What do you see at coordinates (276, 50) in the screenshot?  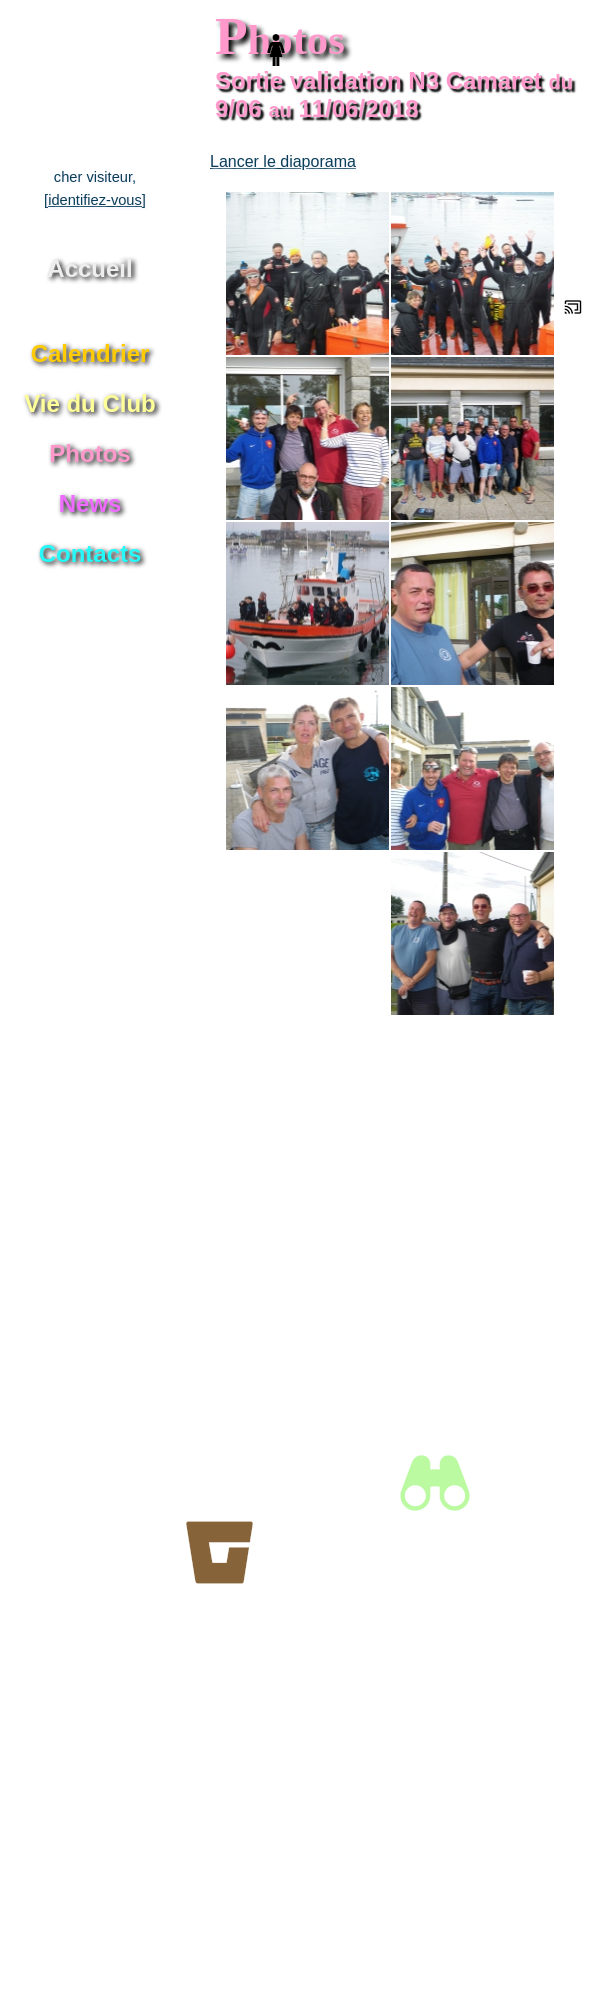 I see `indicates women's restroom or facilities` at bounding box center [276, 50].